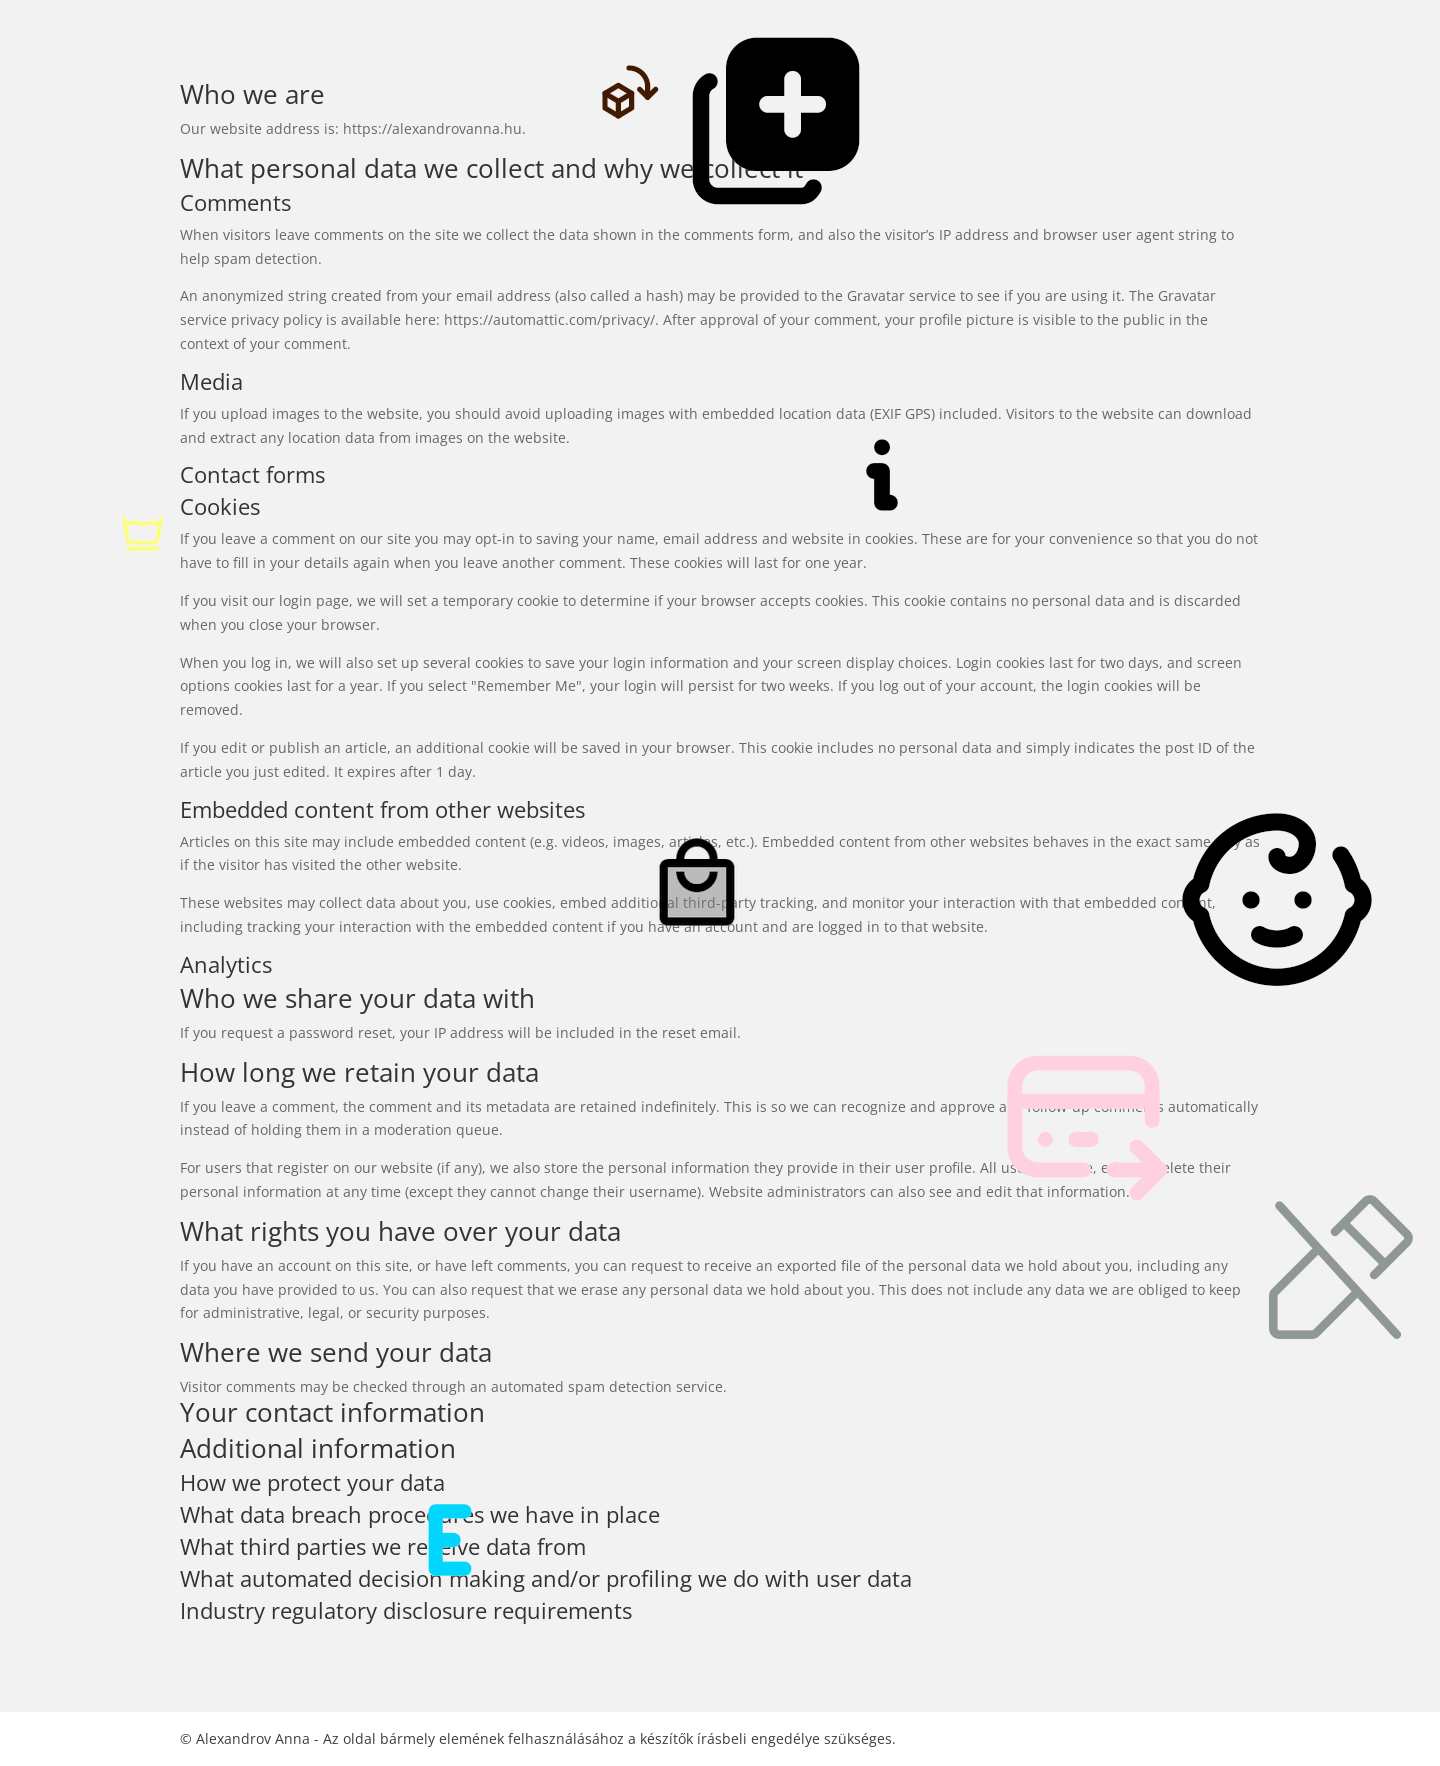 The image size is (1440, 1766). I want to click on make a payment with saved card, so click(1083, 1116).